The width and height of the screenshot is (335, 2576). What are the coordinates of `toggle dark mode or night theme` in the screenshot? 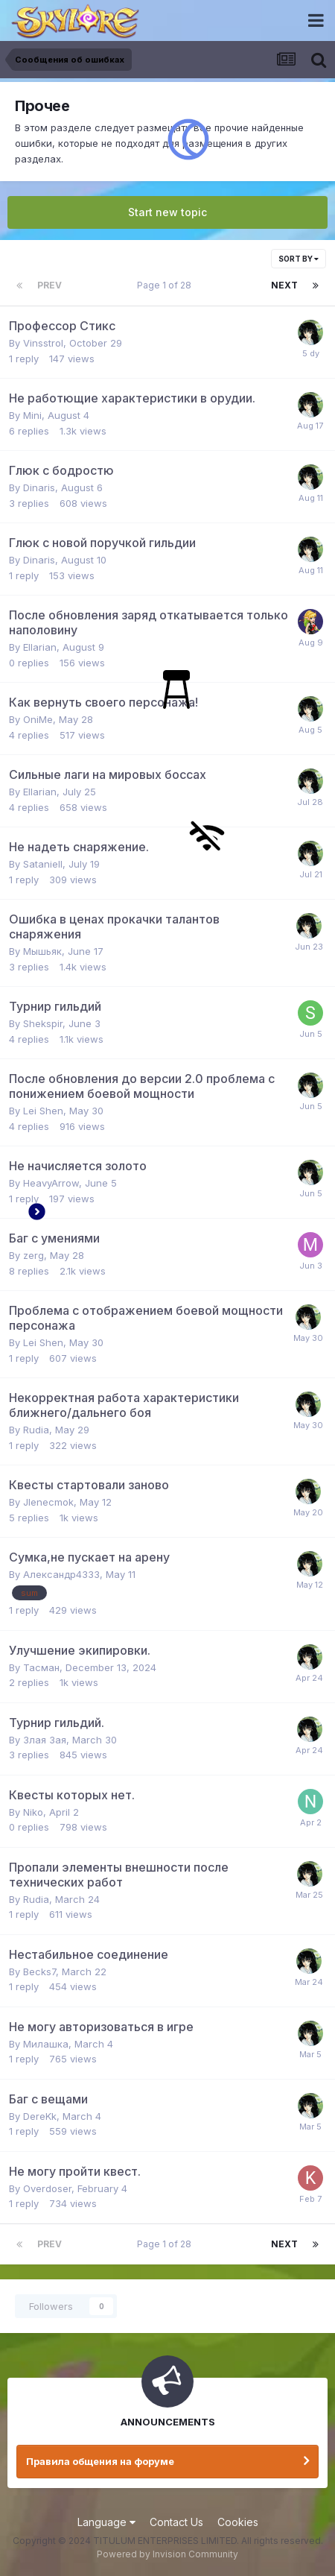 It's located at (188, 139).